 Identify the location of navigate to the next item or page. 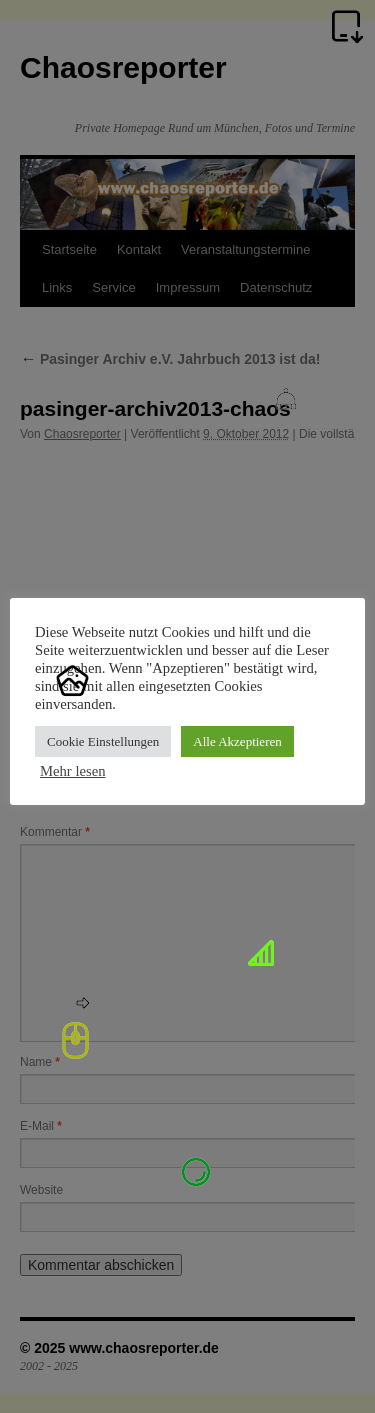
(83, 1003).